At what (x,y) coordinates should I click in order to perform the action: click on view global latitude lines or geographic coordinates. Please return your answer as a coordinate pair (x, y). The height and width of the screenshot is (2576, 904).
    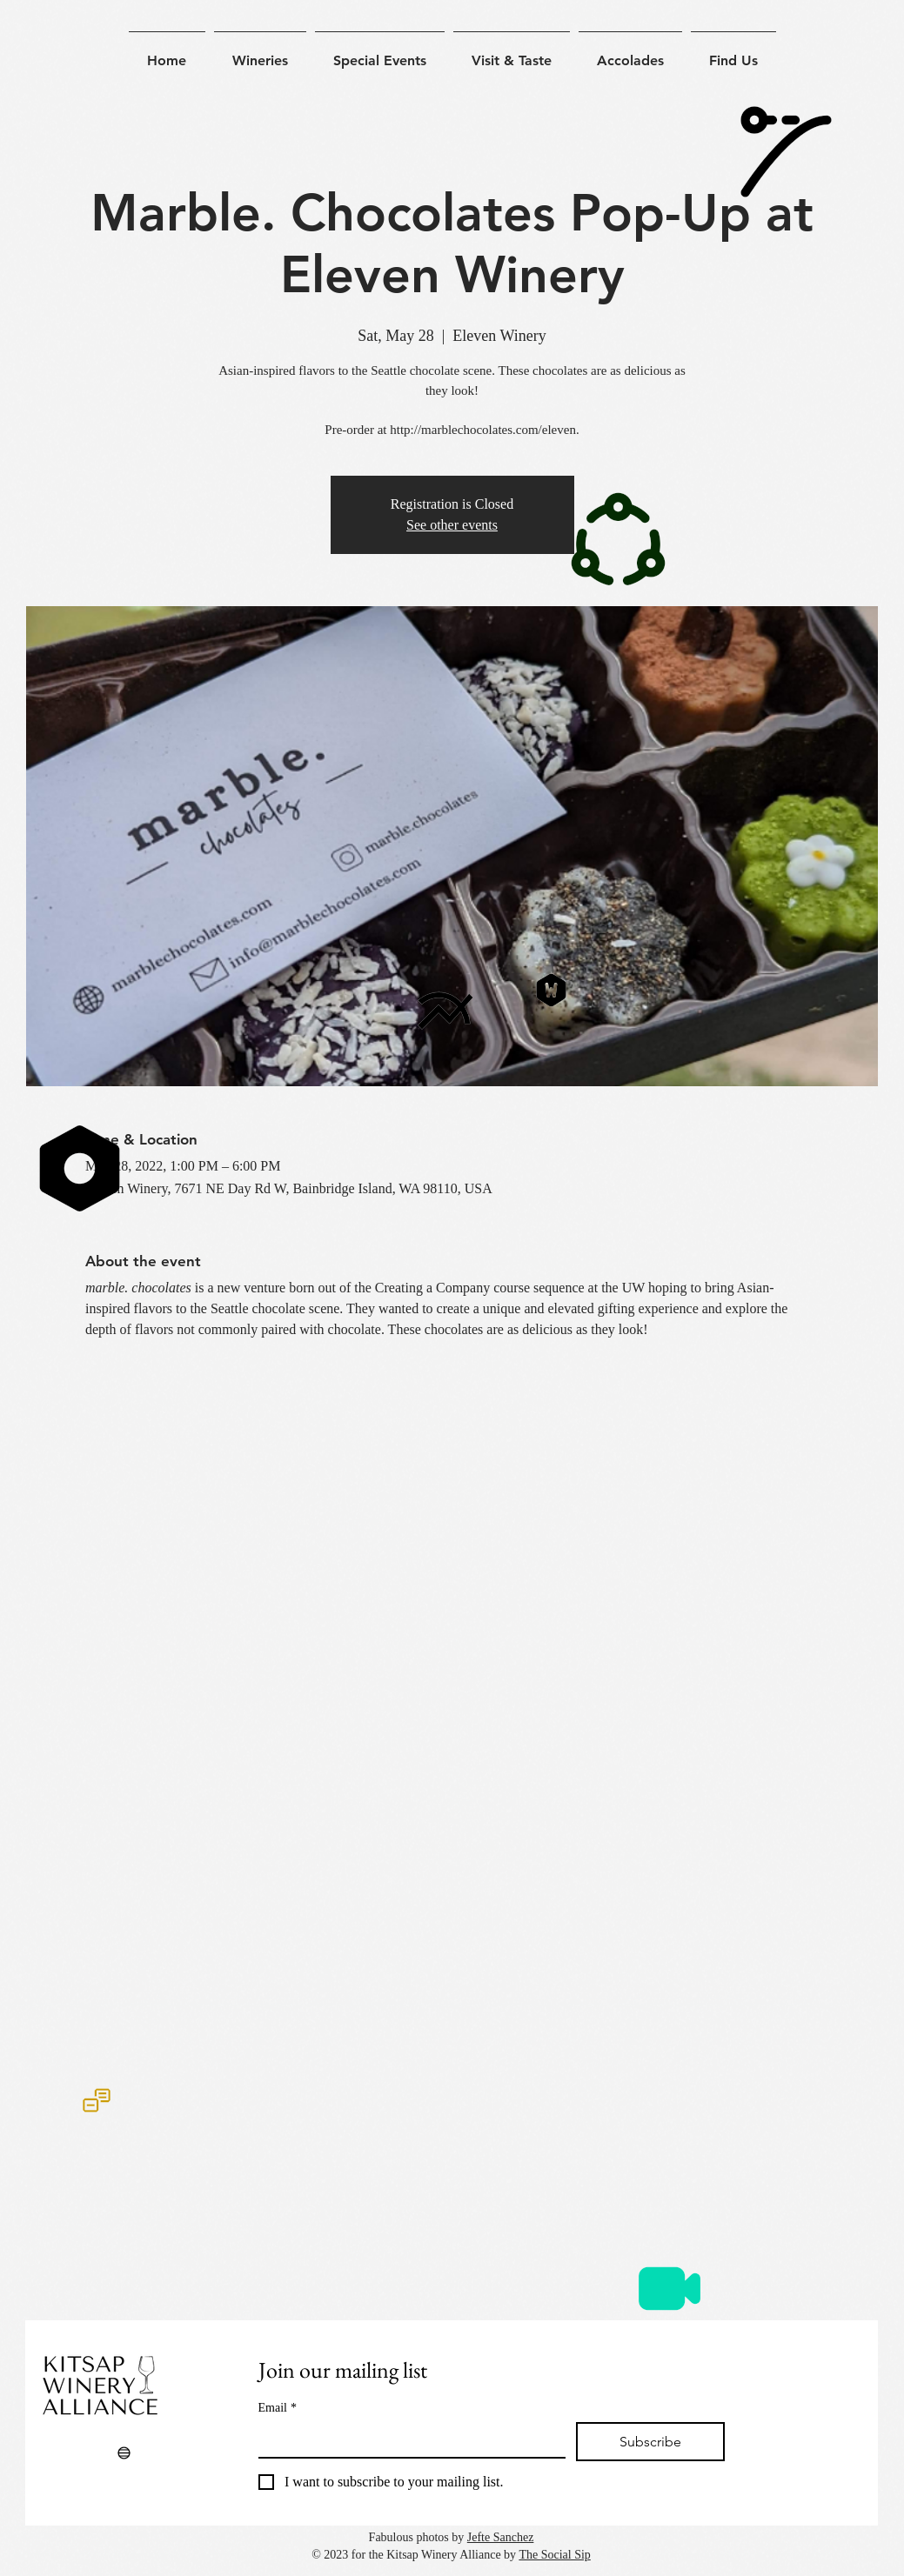
    Looking at the image, I should click on (124, 2453).